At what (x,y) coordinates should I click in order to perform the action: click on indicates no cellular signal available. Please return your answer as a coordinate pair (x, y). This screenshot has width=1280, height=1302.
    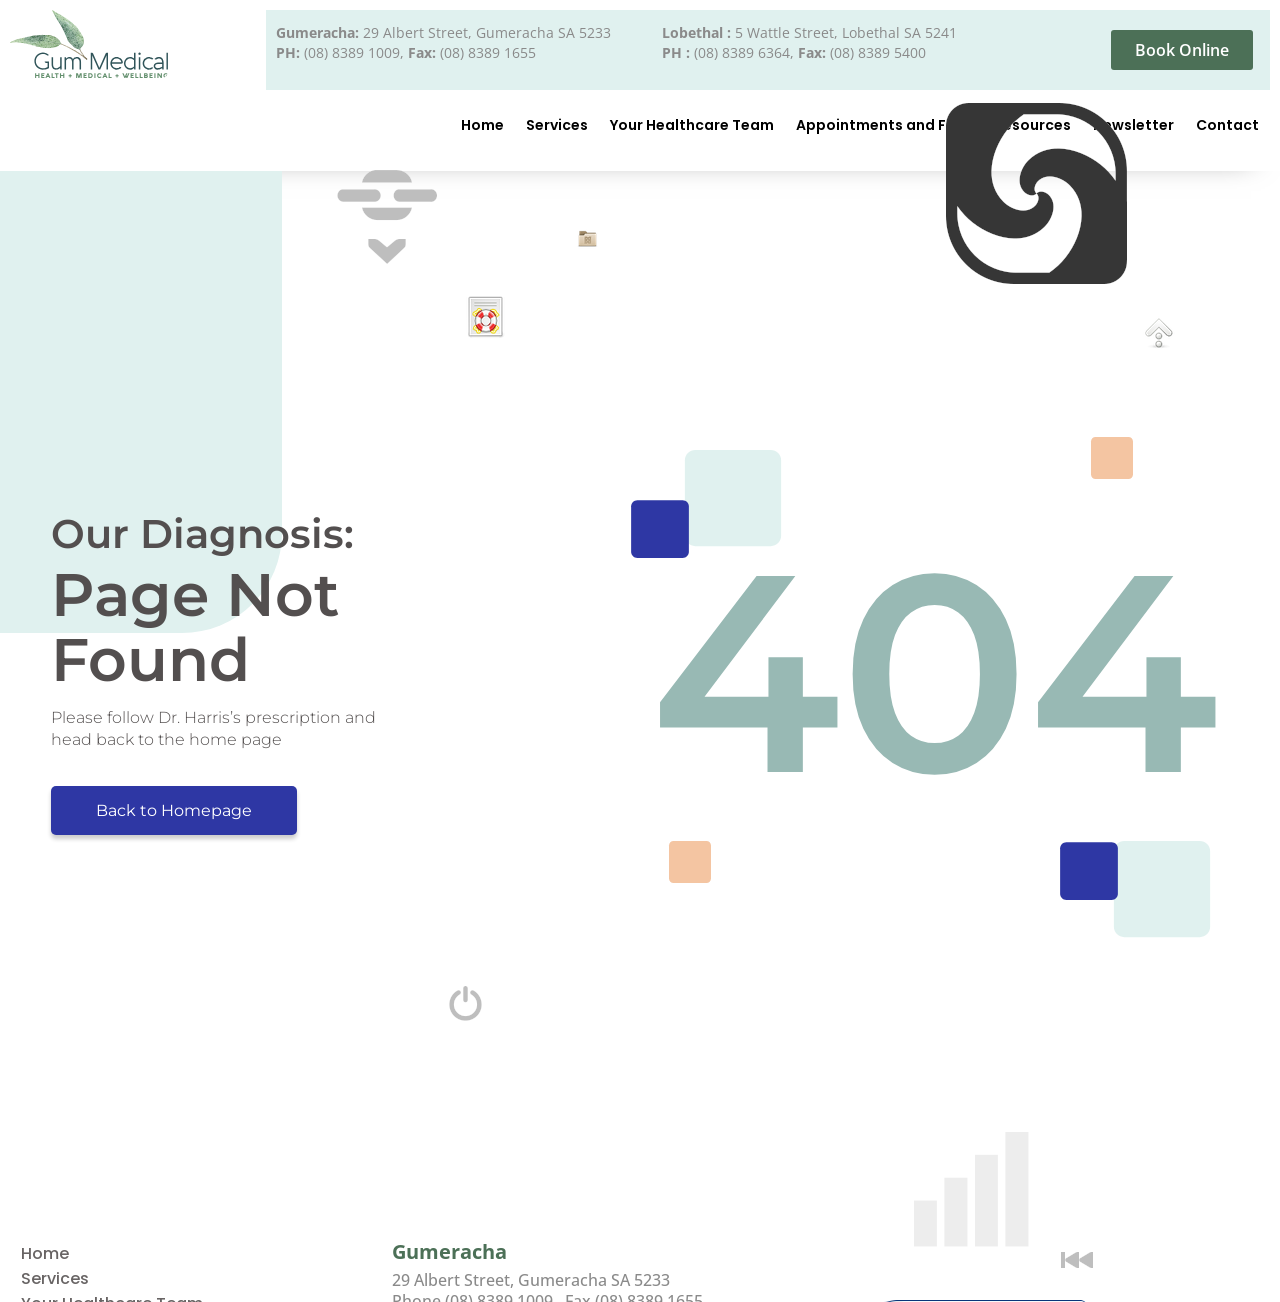
    Looking at the image, I should click on (975, 1193).